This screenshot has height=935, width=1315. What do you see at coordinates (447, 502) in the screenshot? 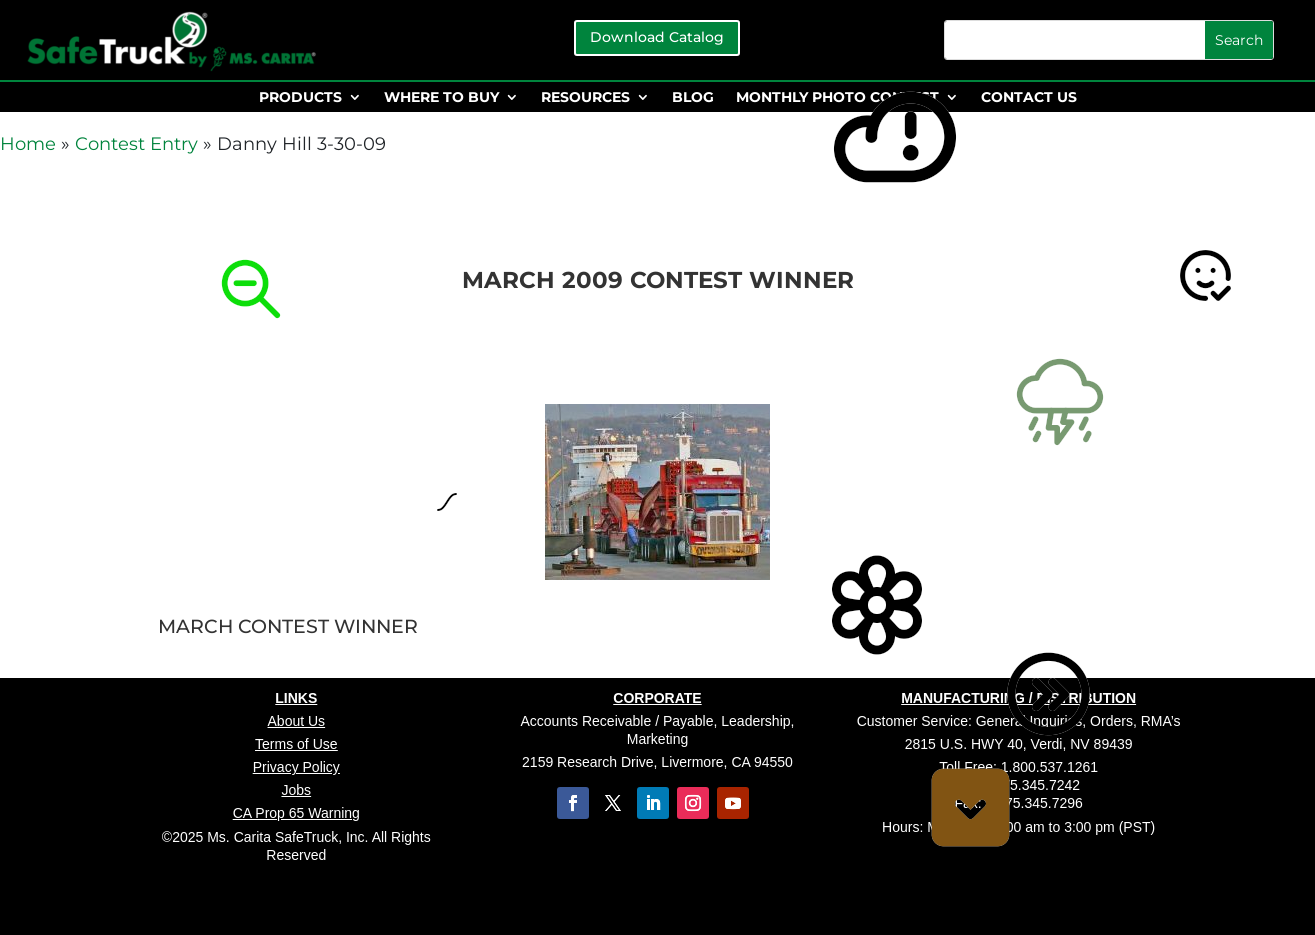
I see `apply ease-in-out animation timing` at bounding box center [447, 502].